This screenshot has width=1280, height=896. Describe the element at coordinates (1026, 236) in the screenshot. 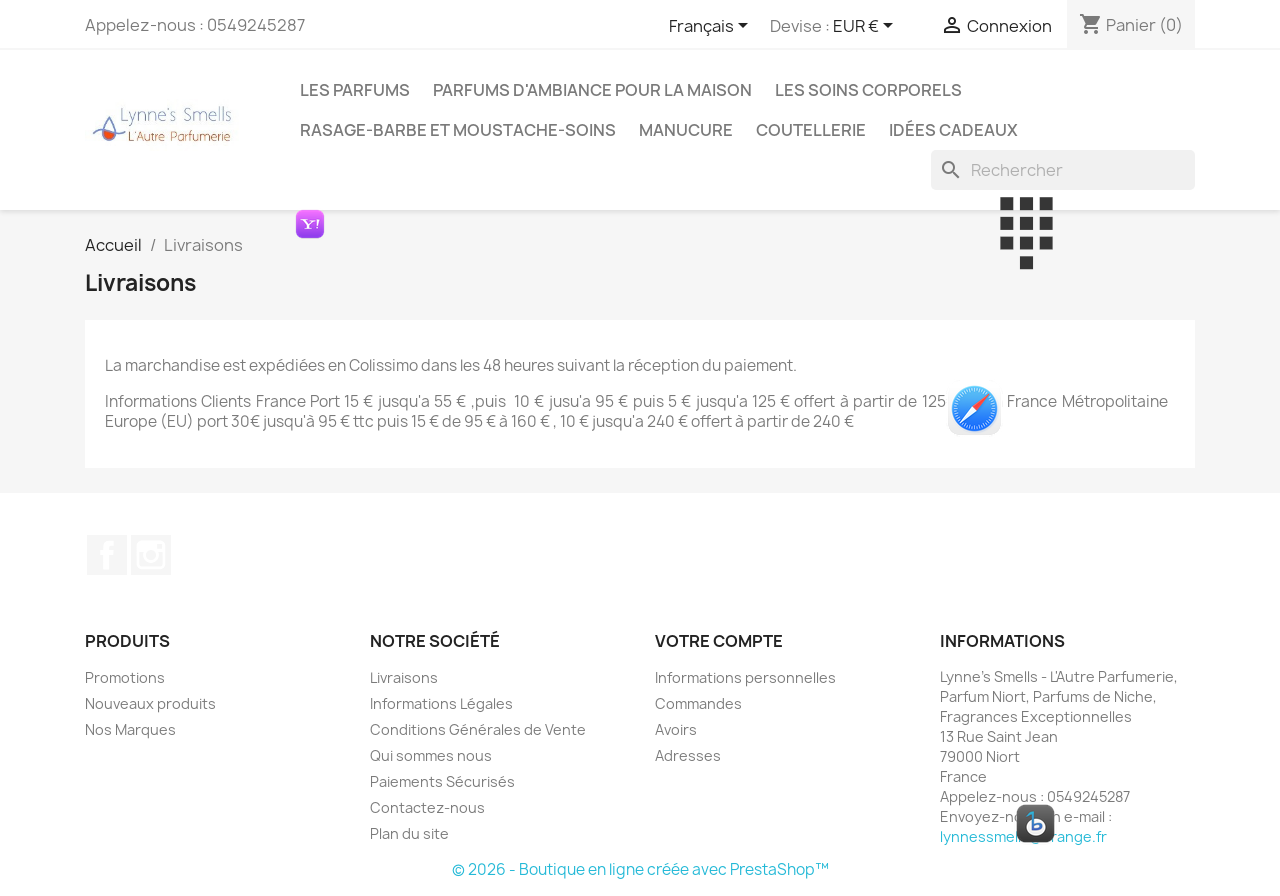

I see `open the phone dialpad` at that location.